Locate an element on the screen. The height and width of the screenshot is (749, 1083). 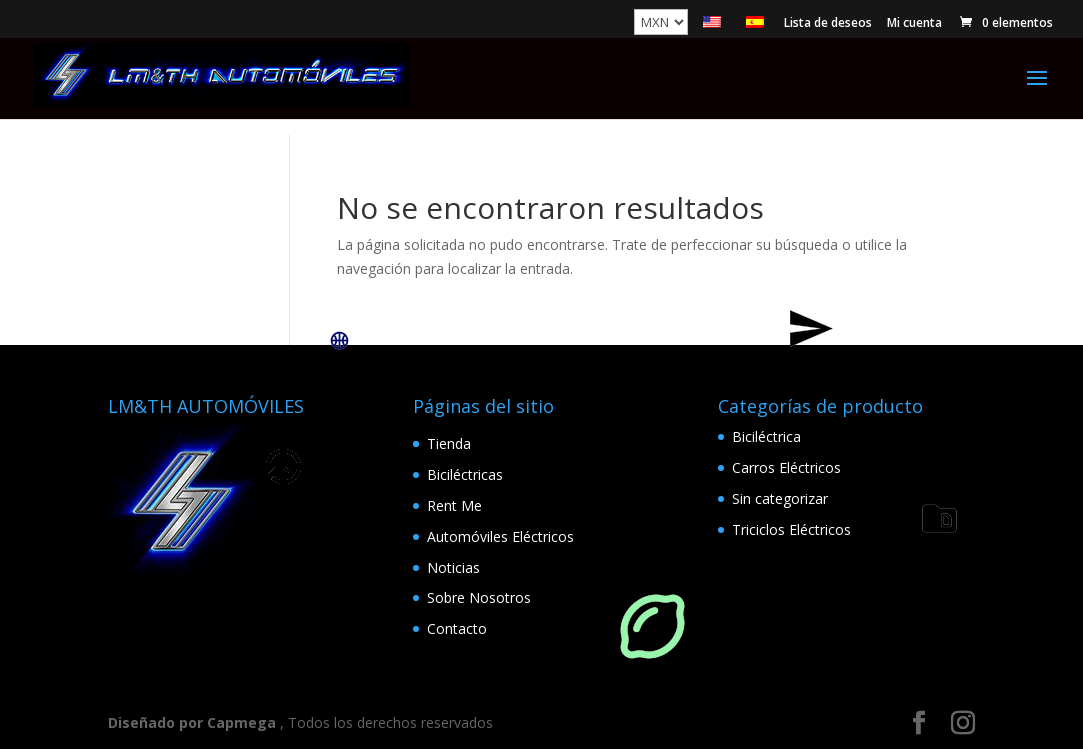
access sports or basketball-related content is located at coordinates (339, 340).